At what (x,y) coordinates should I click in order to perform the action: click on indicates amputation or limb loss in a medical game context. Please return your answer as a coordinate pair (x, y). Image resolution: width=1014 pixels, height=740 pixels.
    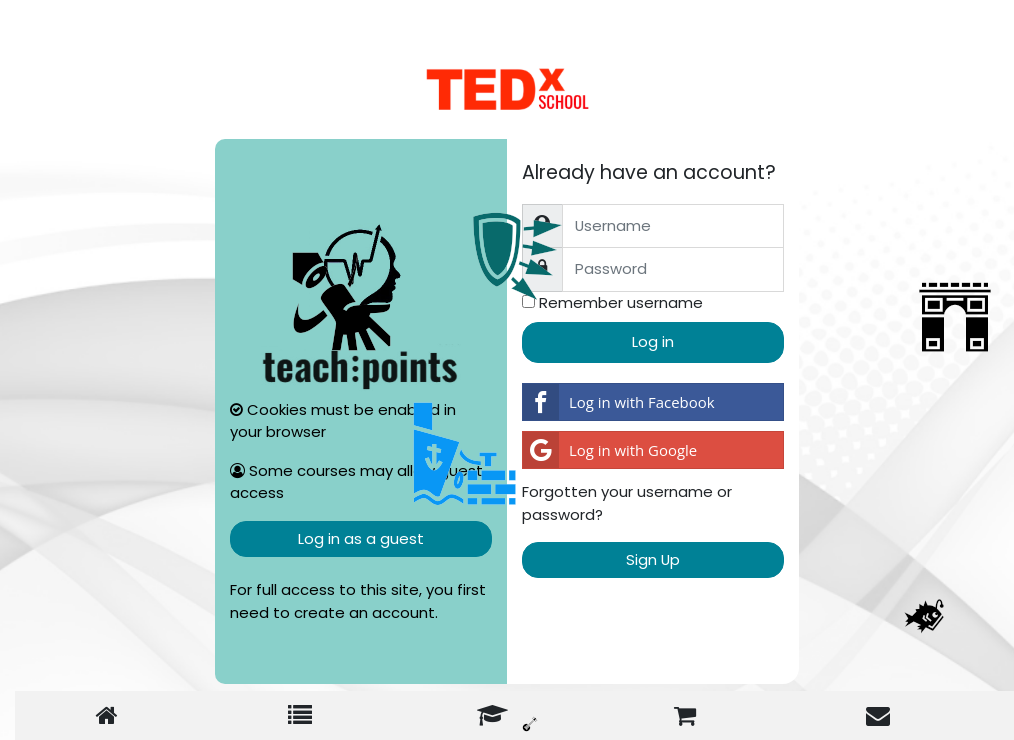
    Looking at the image, I should click on (341, 301).